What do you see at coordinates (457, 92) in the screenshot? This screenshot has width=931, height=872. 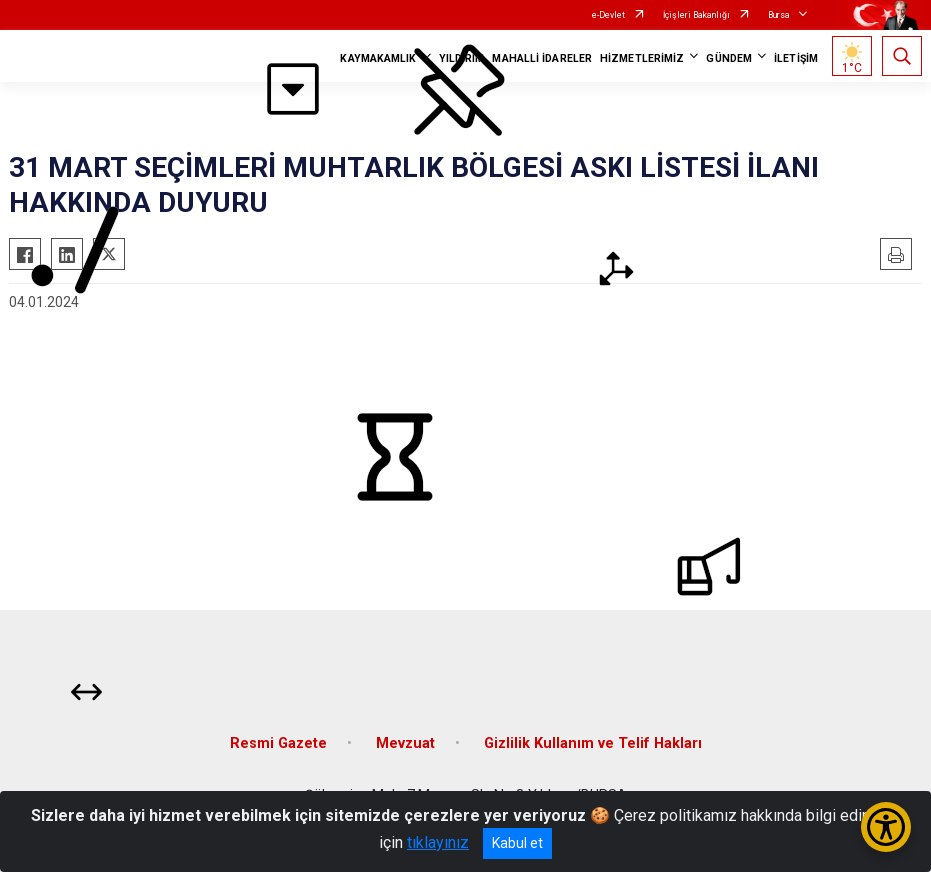 I see `unpin an item from your saved collection` at bounding box center [457, 92].